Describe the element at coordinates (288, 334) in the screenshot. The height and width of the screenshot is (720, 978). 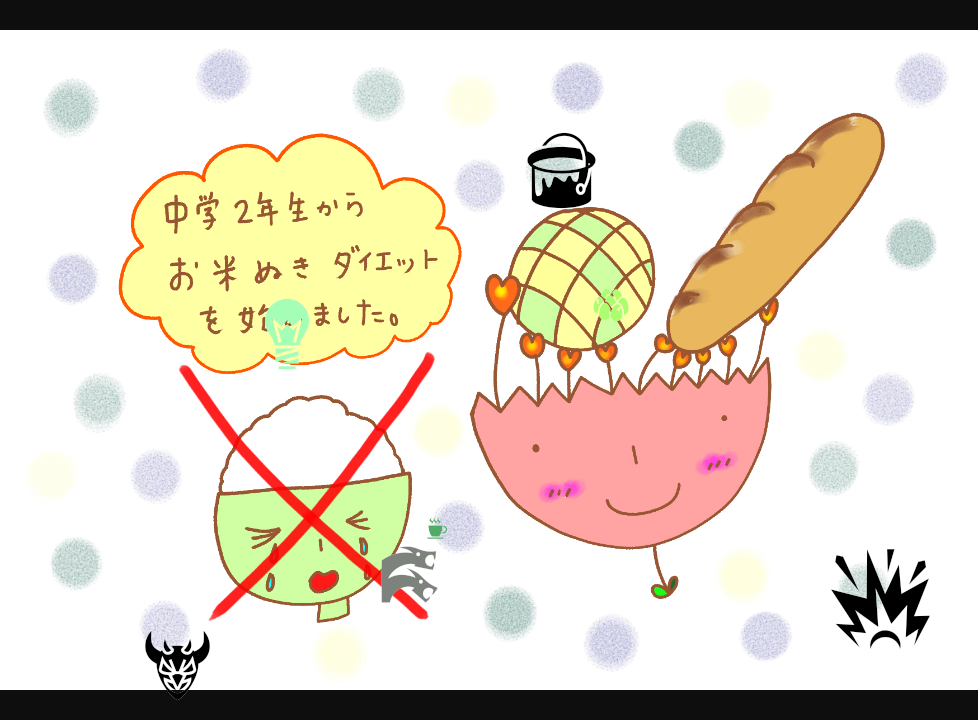
I see `access tips or hints` at that location.